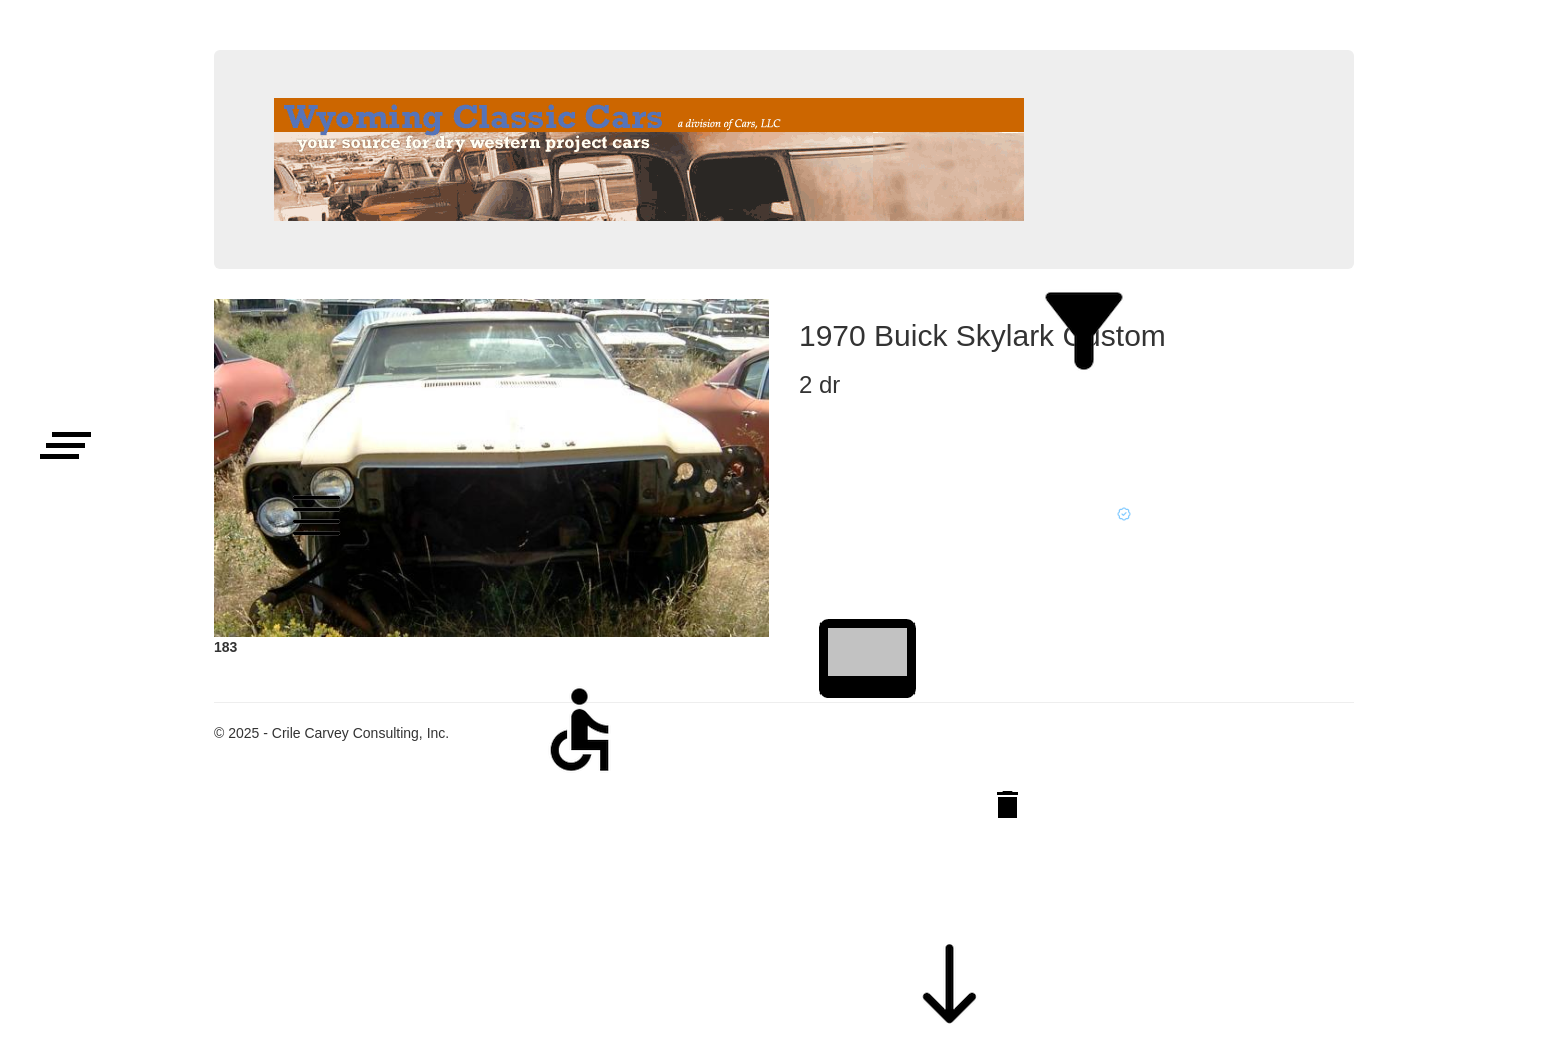 This screenshot has height=1053, width=1568. Describe the element at coordinates (1124, 514) in the screenshot. I see `verified or authenticated status indicator` at that location.